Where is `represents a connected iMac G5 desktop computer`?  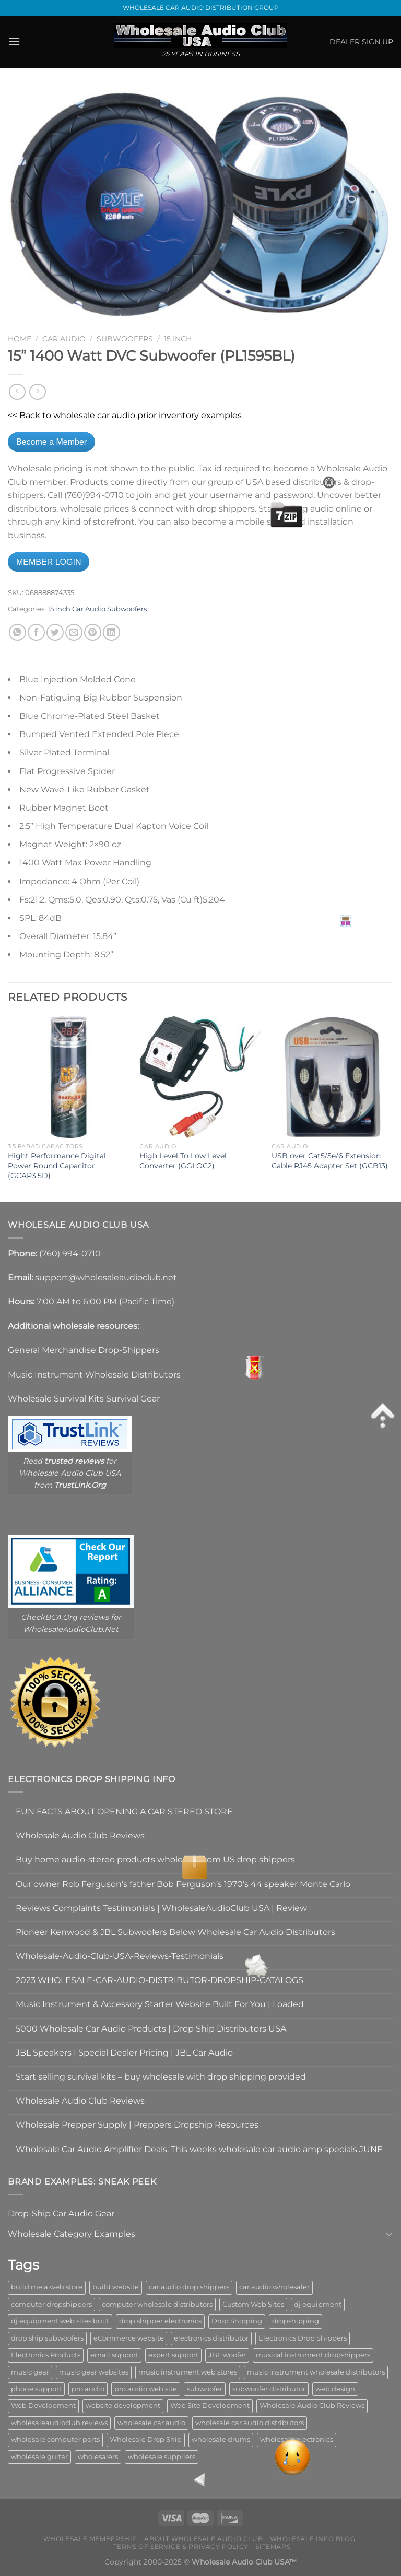
represents a connected iMac G5 desktop computer is located at coordinates (48, 1550).